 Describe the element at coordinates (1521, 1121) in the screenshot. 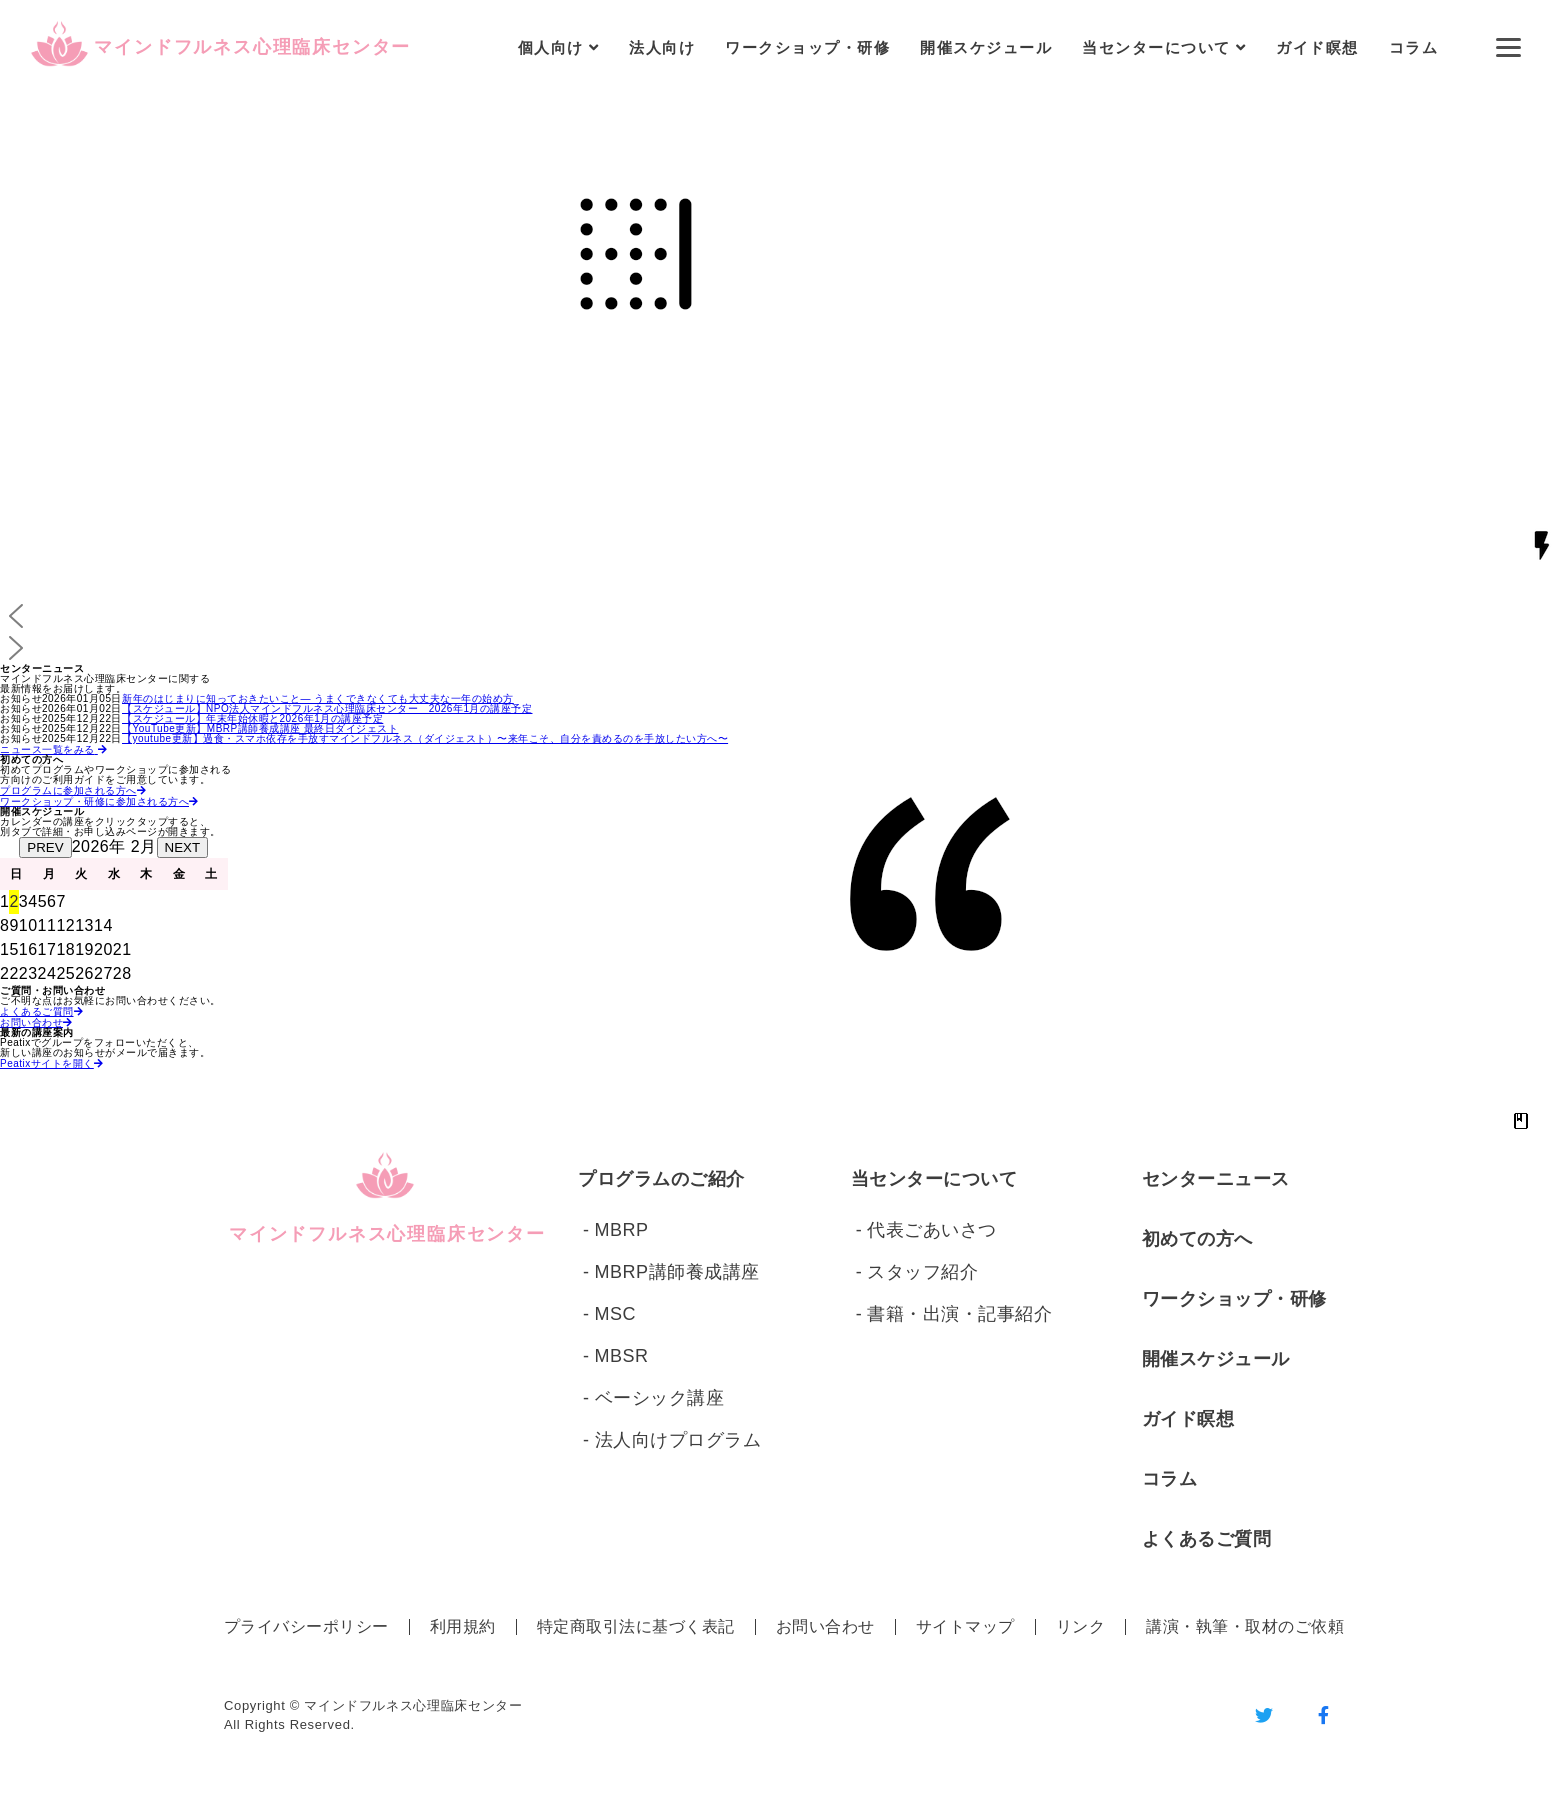

I see `access your classes or courses` at that location.